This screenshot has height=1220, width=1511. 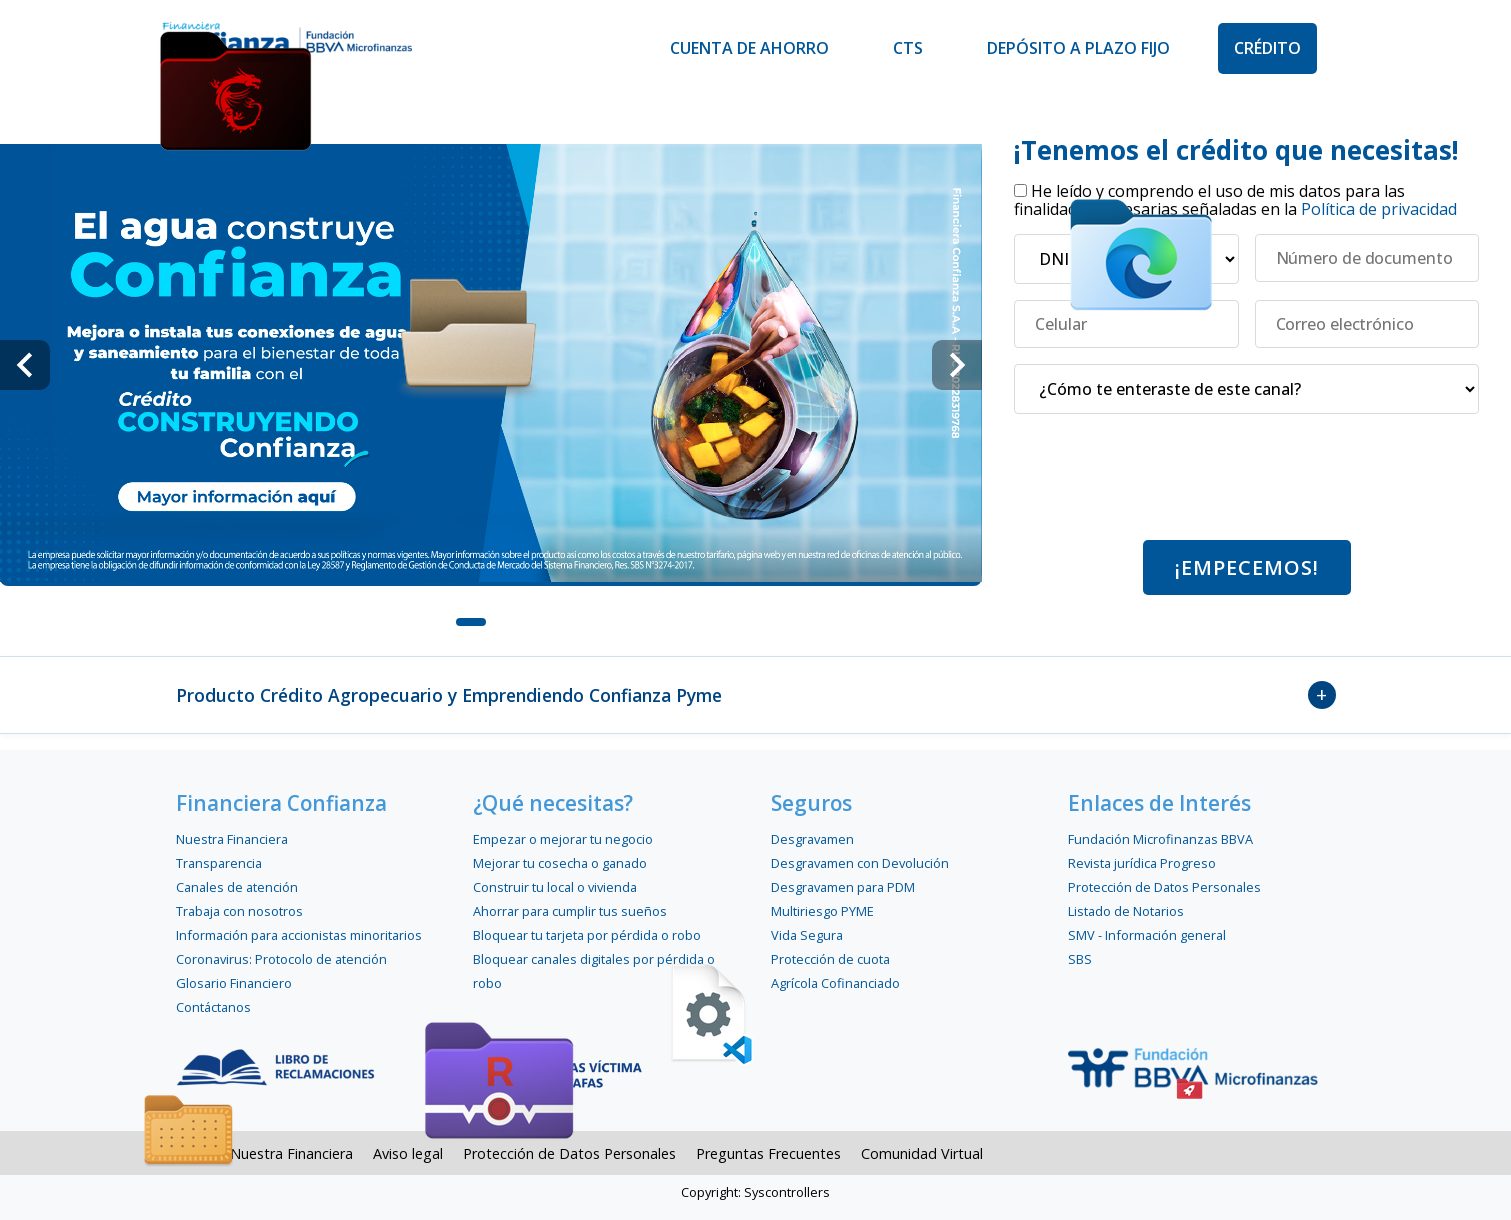 What do you see at coordinates (708, 1014) in the screenshot?
I see `open configuration settings` at bounding box center [708, 1014].